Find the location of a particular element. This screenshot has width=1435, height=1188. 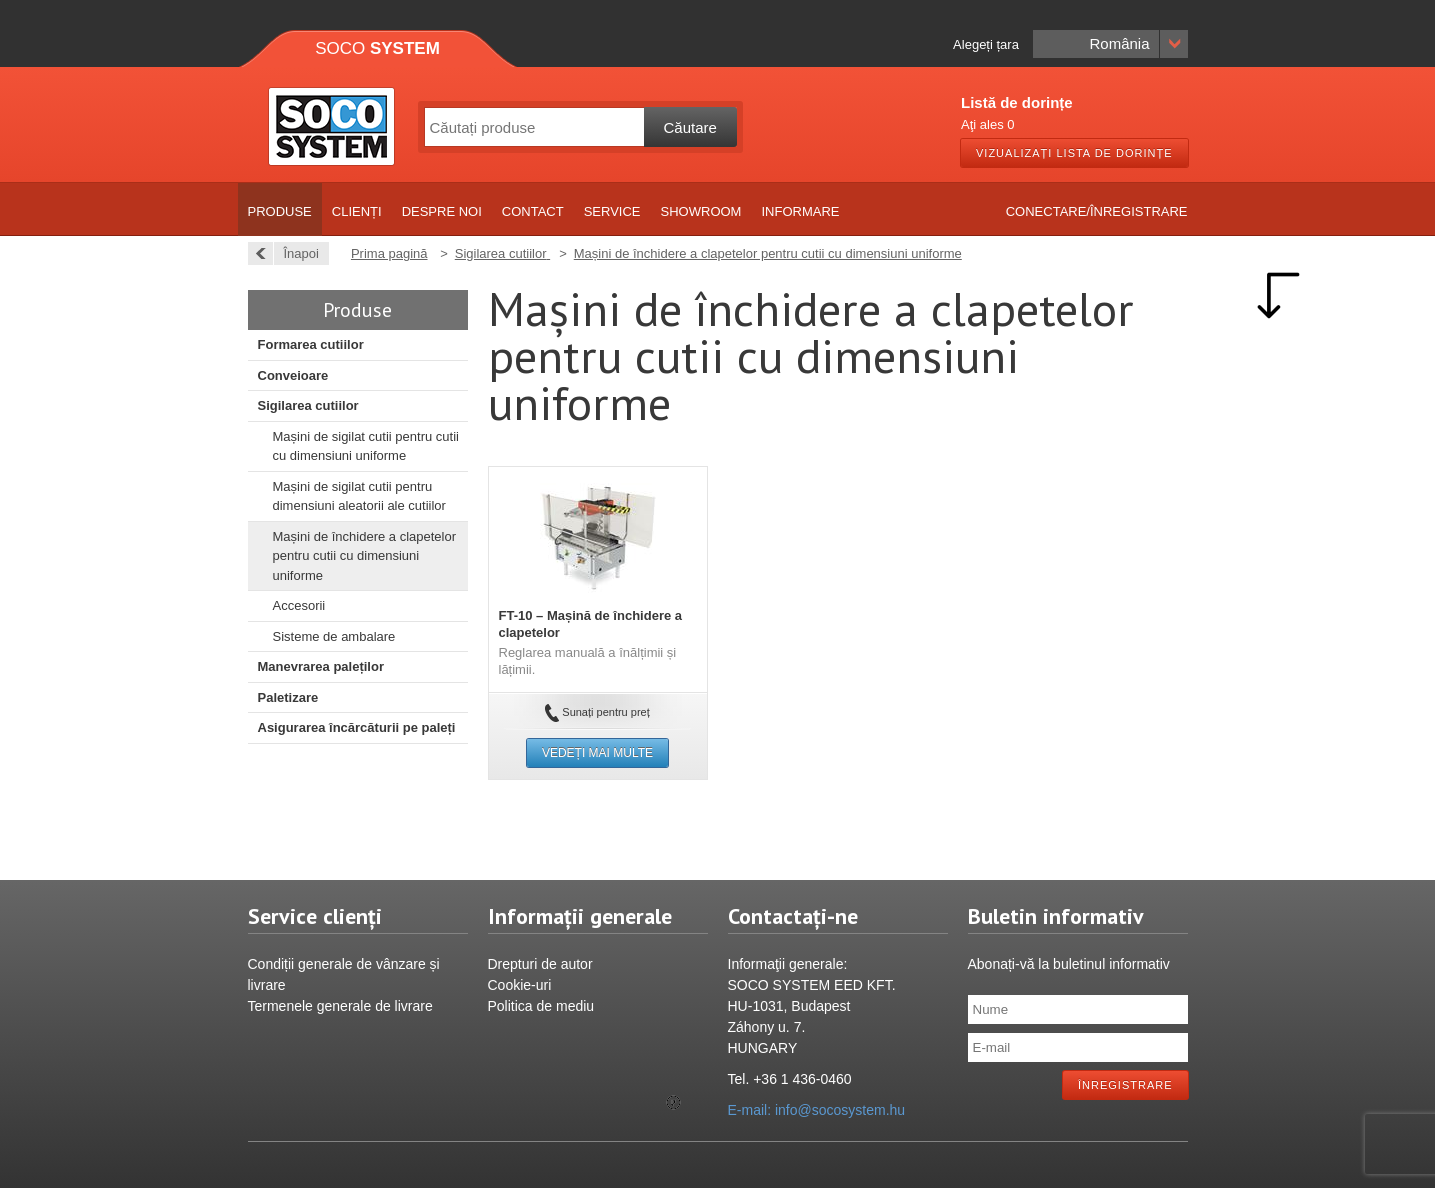

go back and down in navigation is located at coordinates (1278, 295).